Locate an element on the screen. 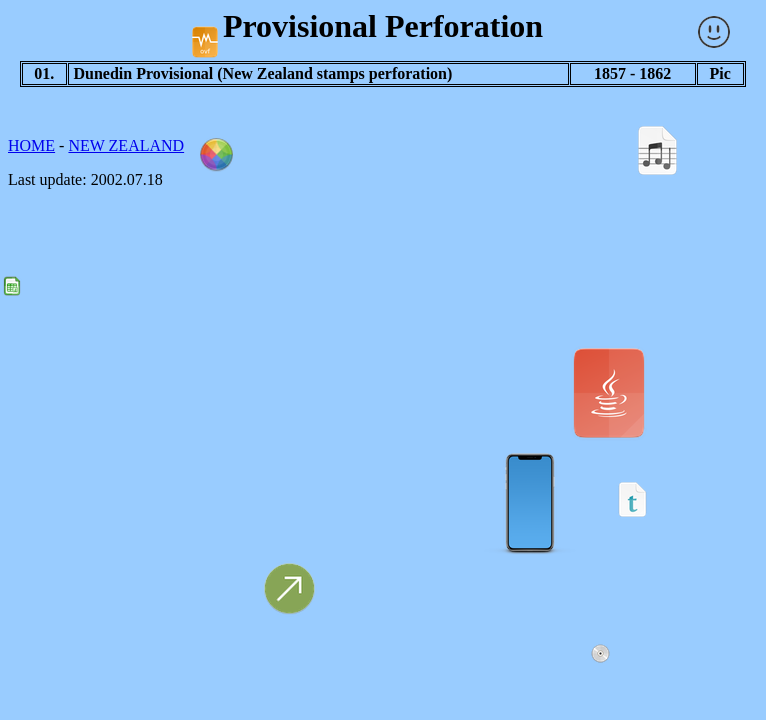 This screenshot has height=720, width=766. an eMelody ringtone or melody file is located at coordinates (657, 150).